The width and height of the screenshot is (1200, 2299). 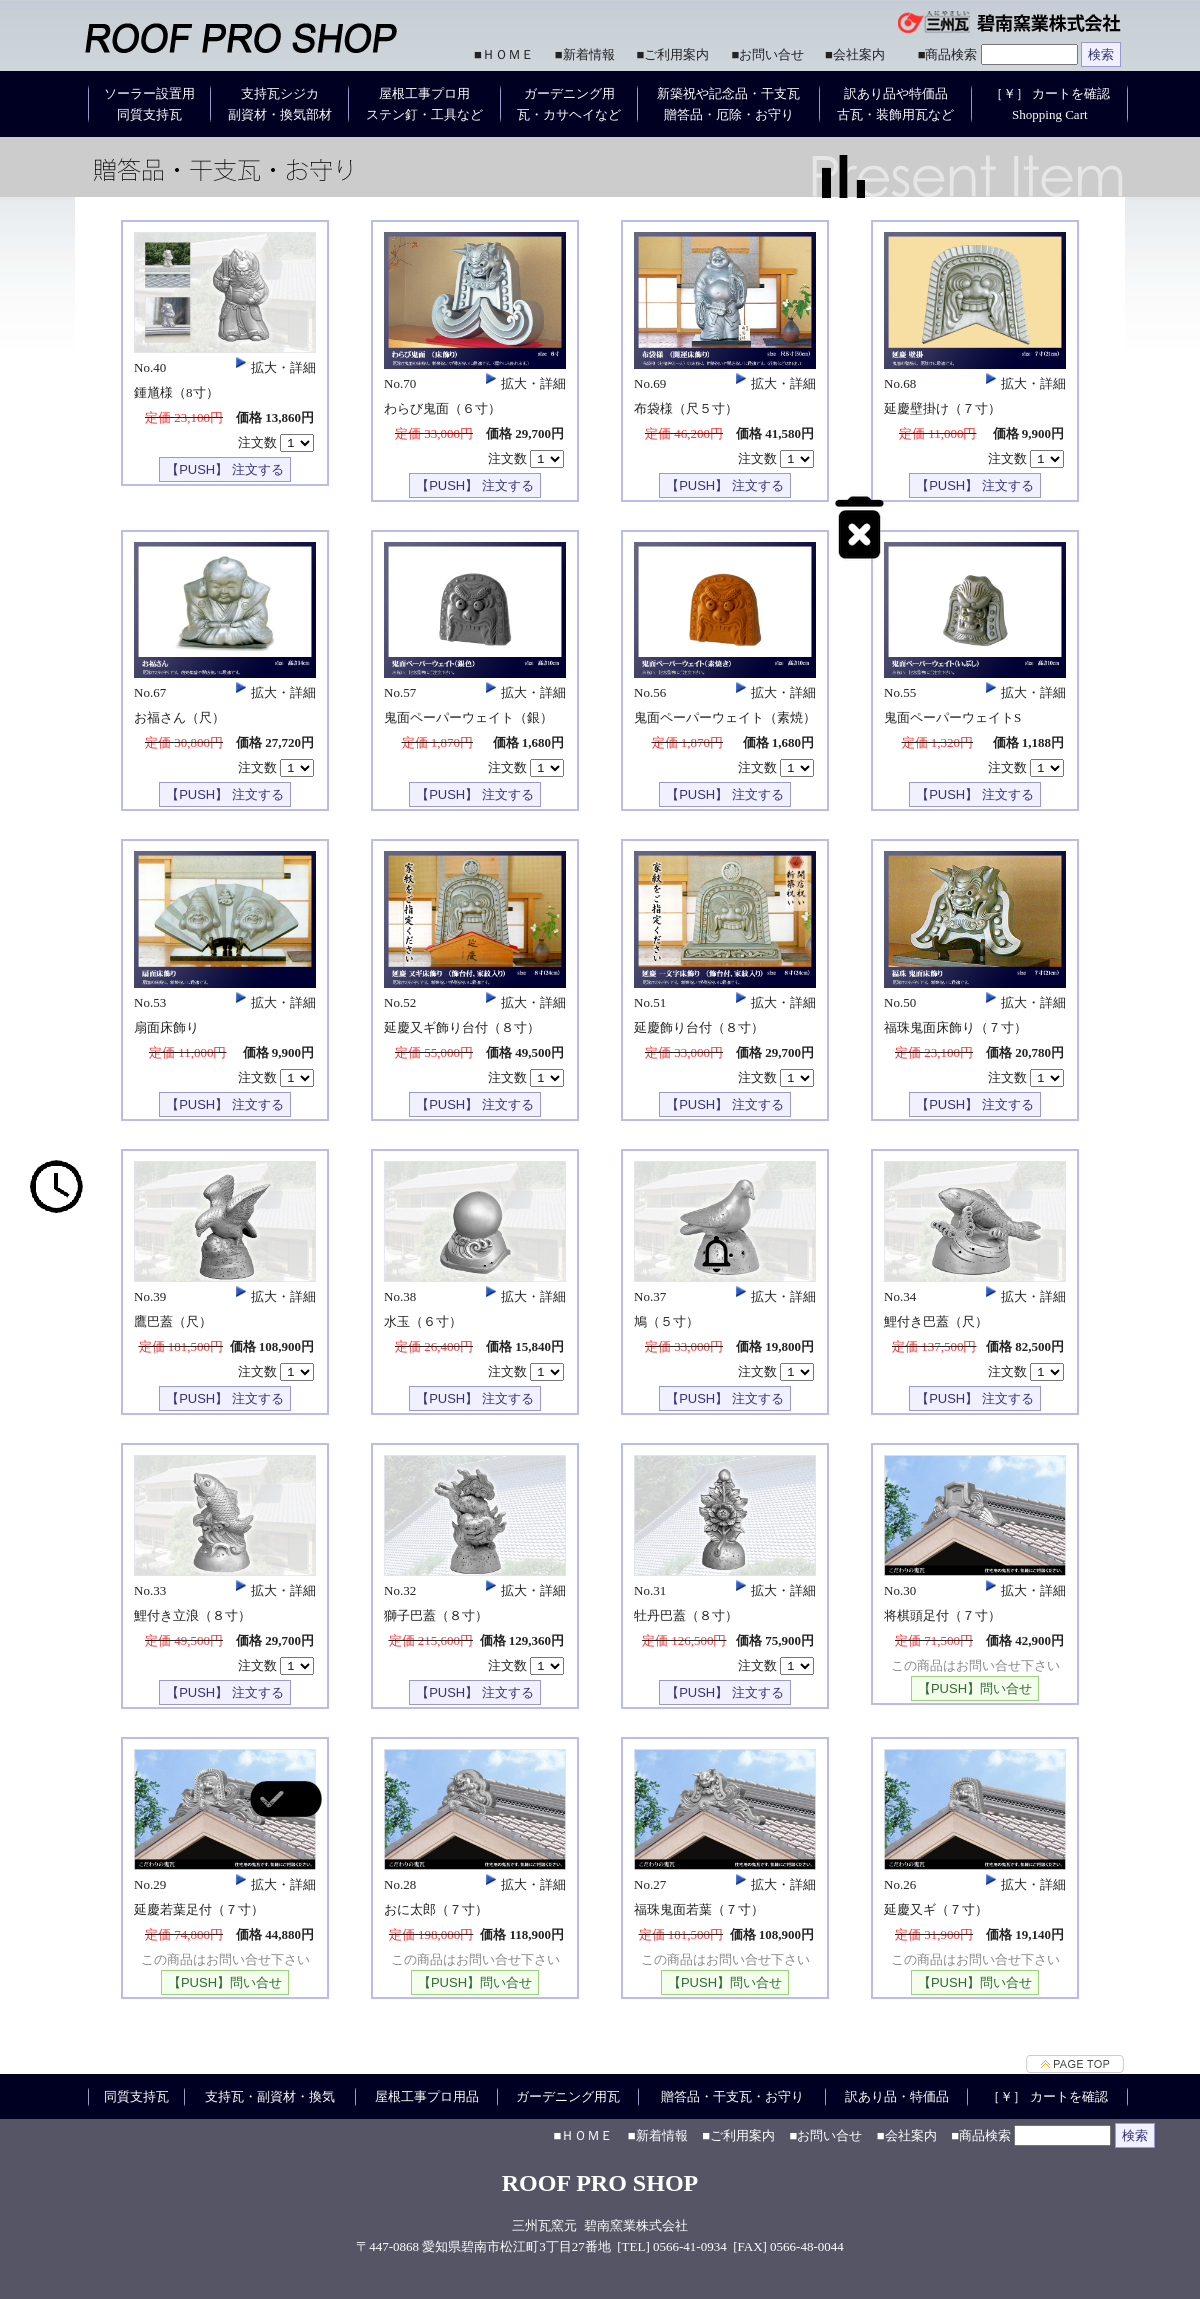 What do you see at coordinates (859, 527) in the screenshot?
I see `permanently delete an item` at bounding box center [859, 527].